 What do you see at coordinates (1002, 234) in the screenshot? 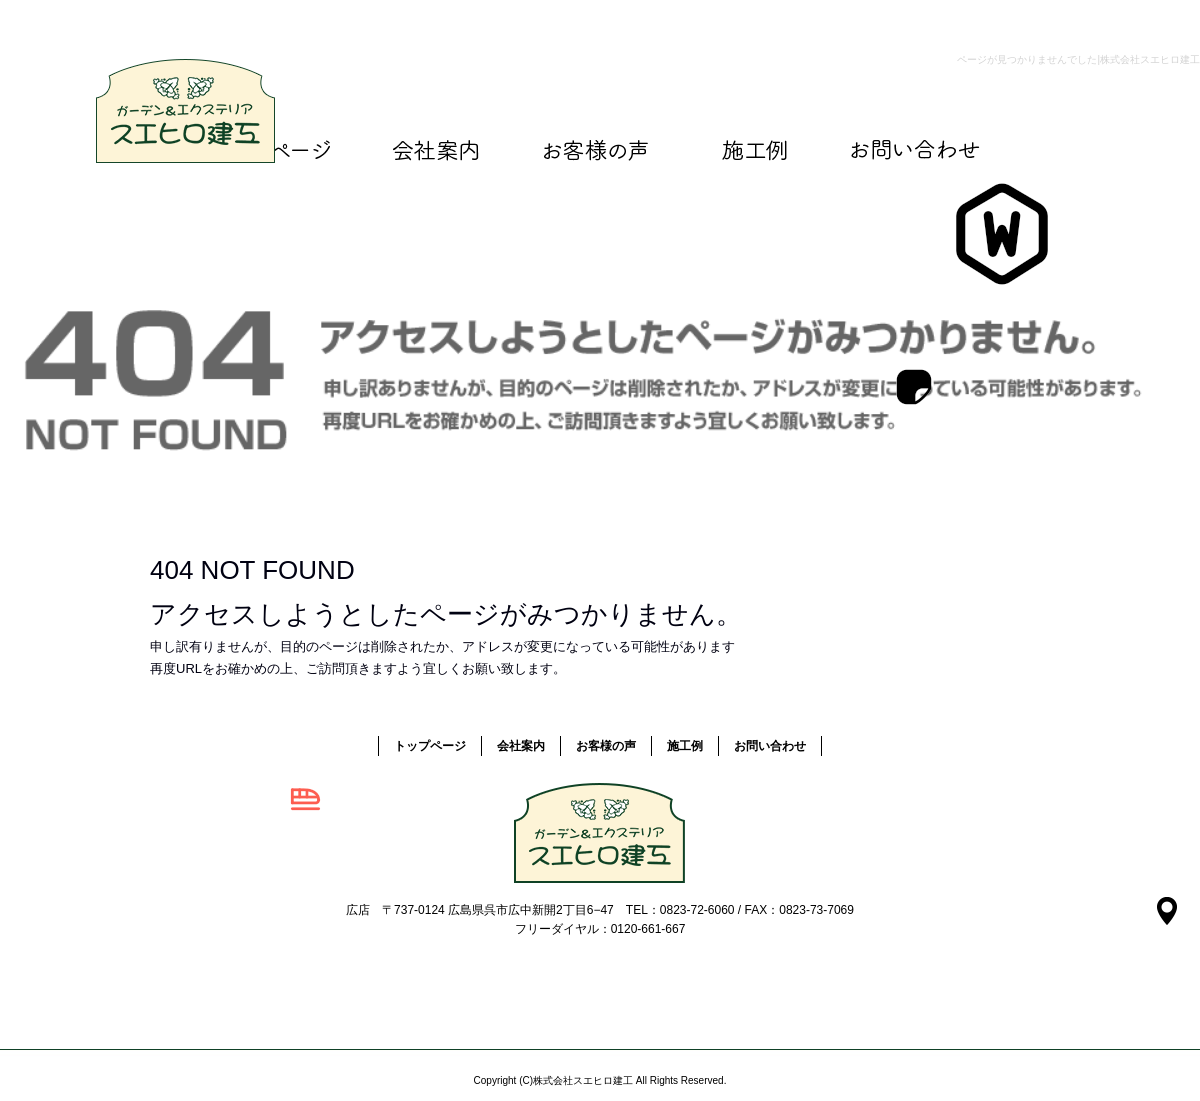
I see `open or access a service starting with "W"` at bounding box center [1002, 234].